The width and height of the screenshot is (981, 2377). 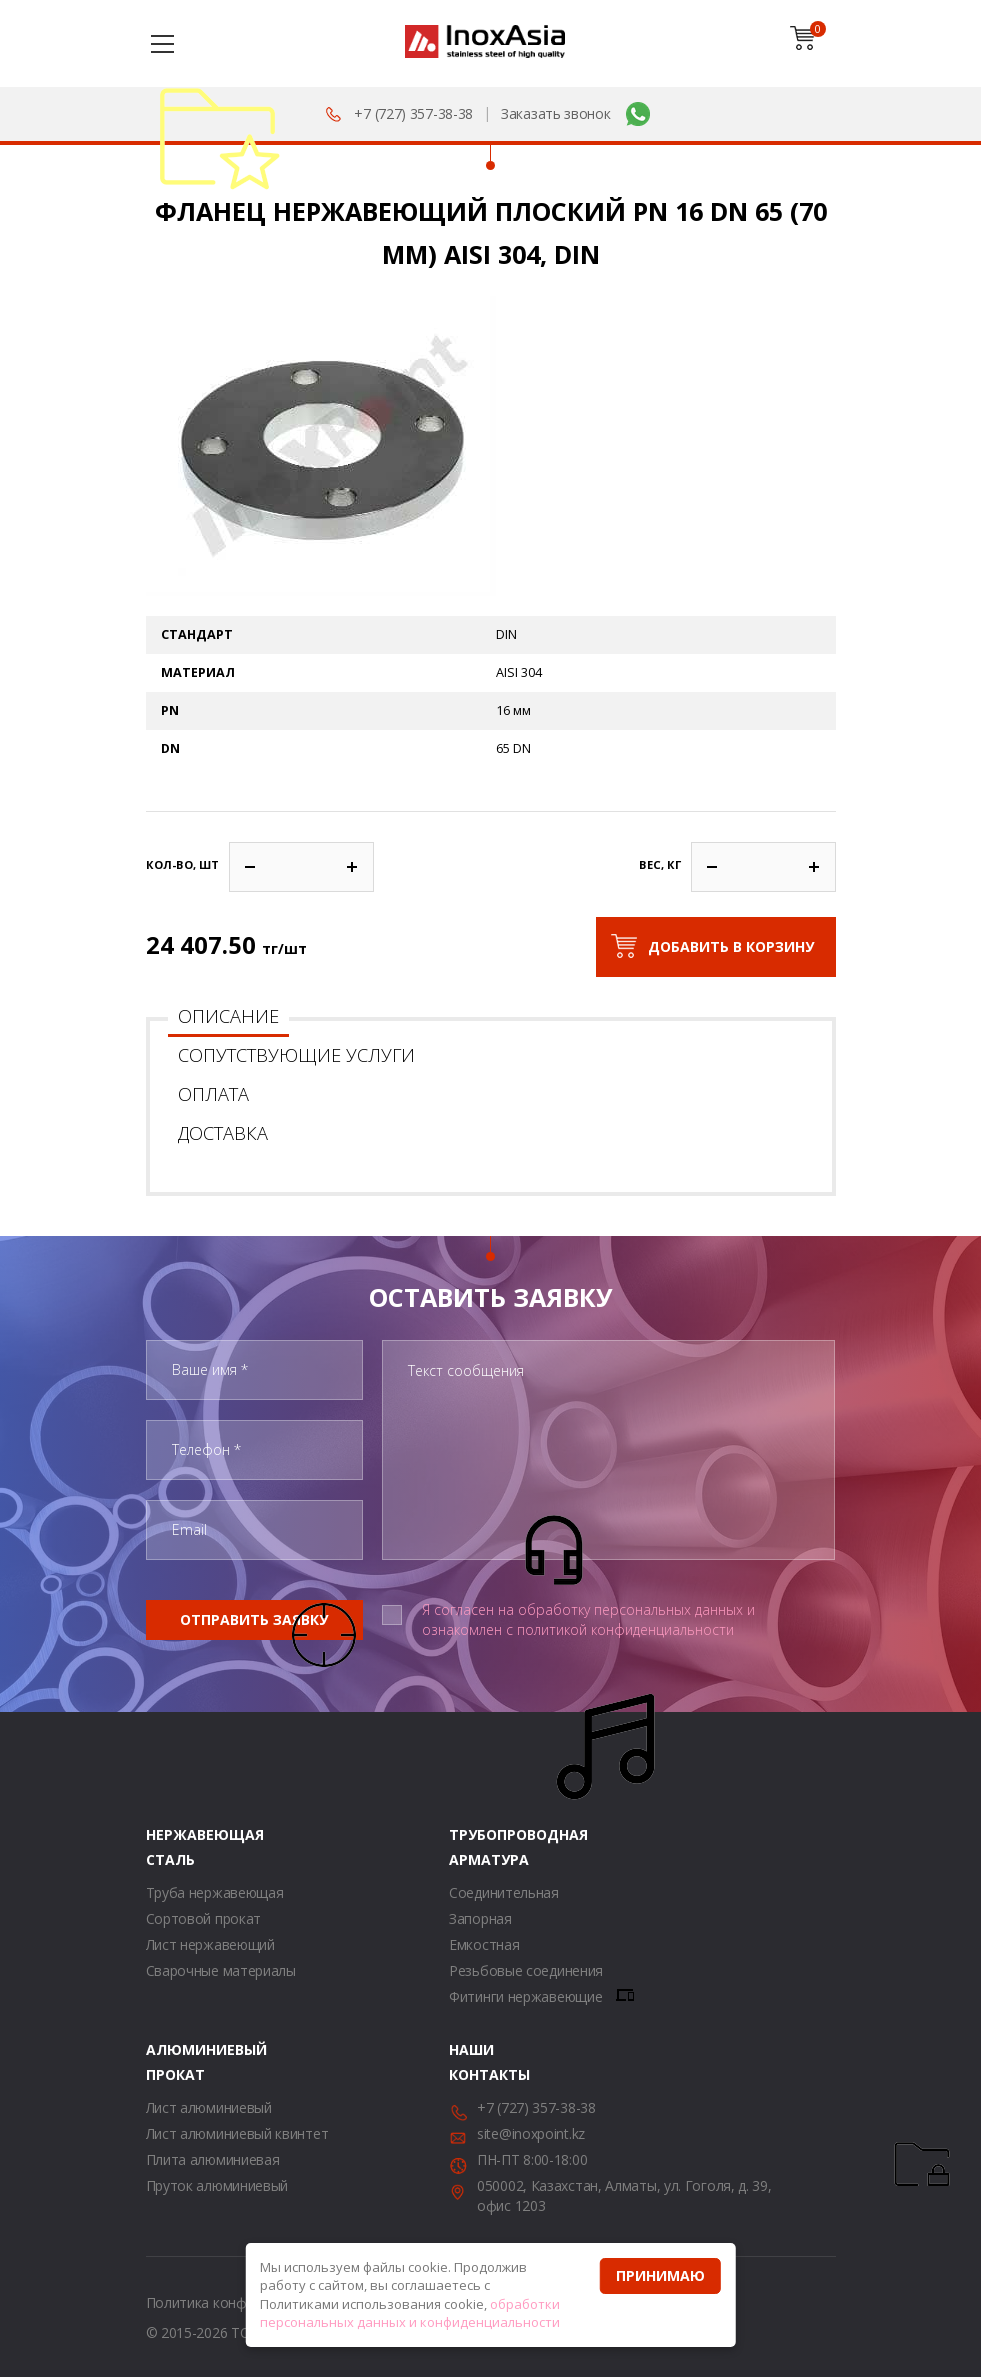 What do you see at coordinates (625, 1995) in the screenshot?
I see `connect phone to computer or tablet` at bounding box center [625, 1995].